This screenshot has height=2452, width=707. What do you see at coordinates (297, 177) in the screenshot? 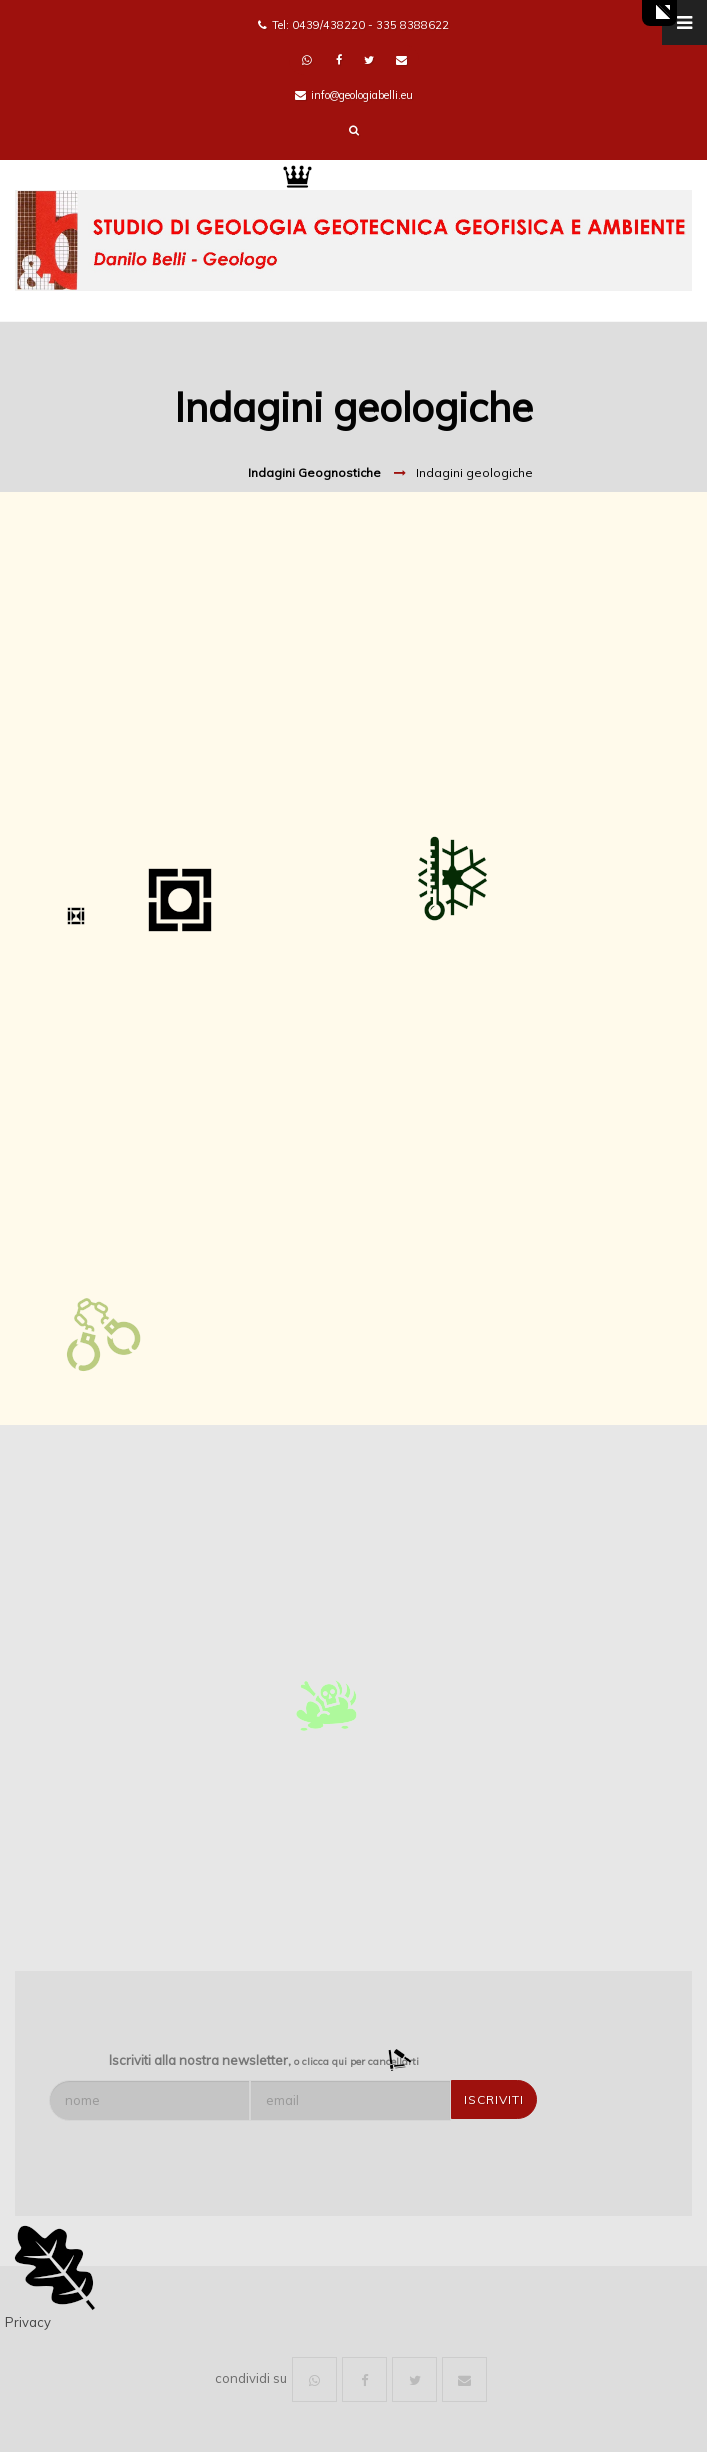
I see `indicates premium or VIP membership status` at bounding box center [297, 177].